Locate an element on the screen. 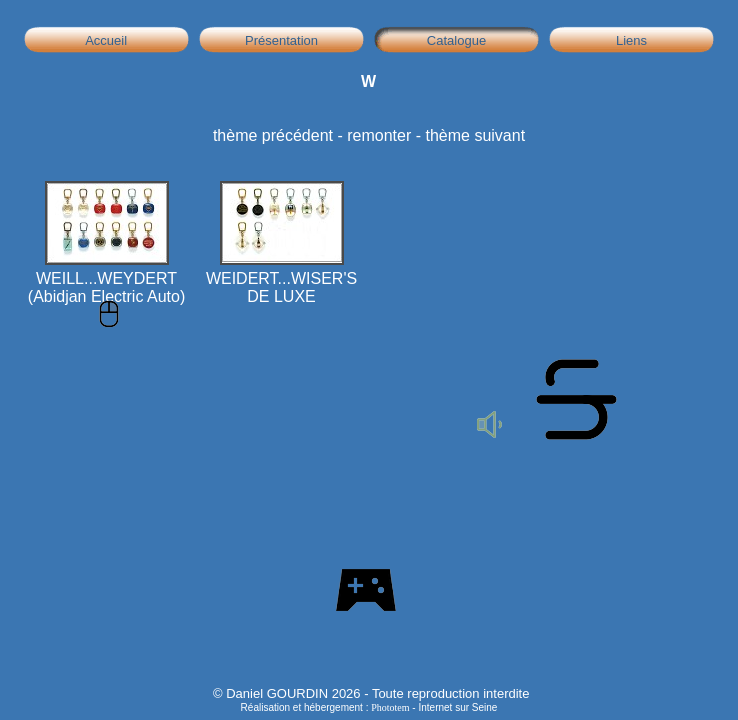 The image size is (738, 720). perform a right-click action is located at coordinates (109, 314).